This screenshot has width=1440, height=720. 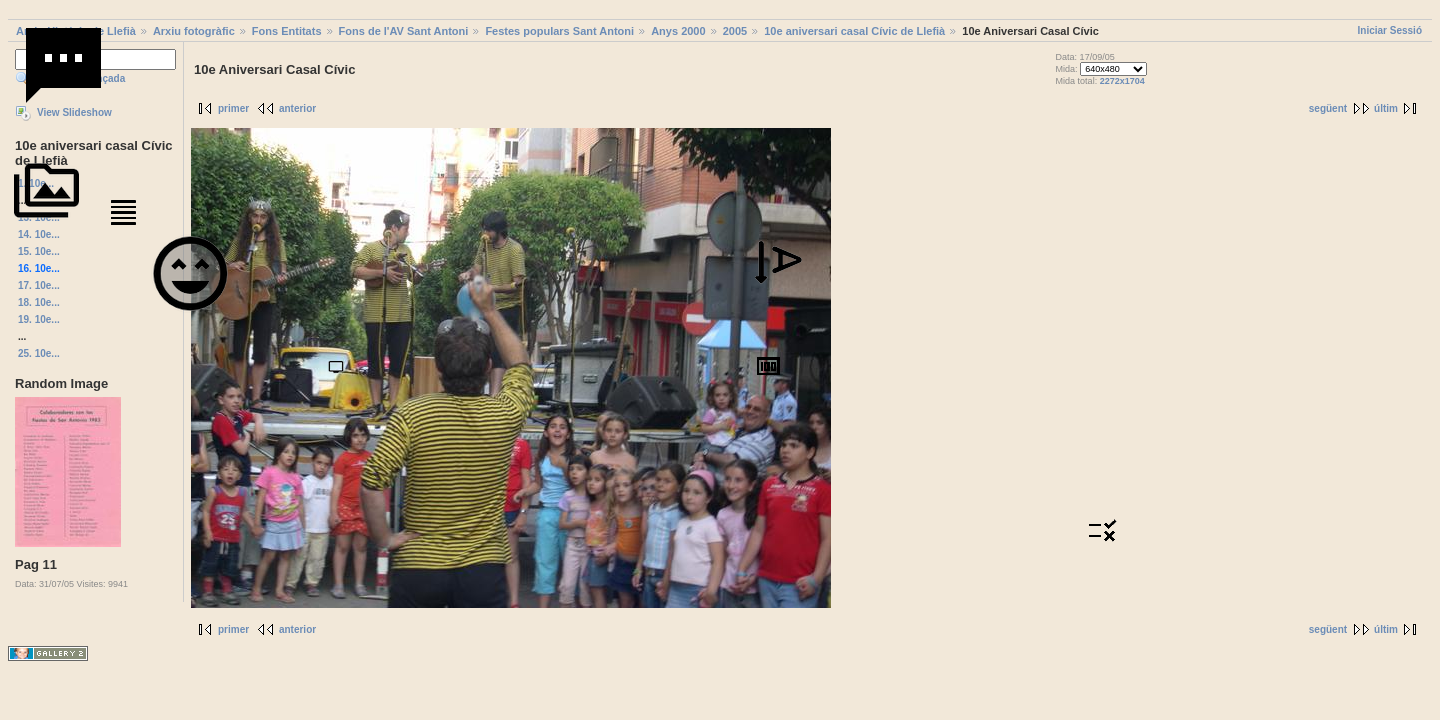 I want to click on view currency or money-related information, so click(x=768, y=366).